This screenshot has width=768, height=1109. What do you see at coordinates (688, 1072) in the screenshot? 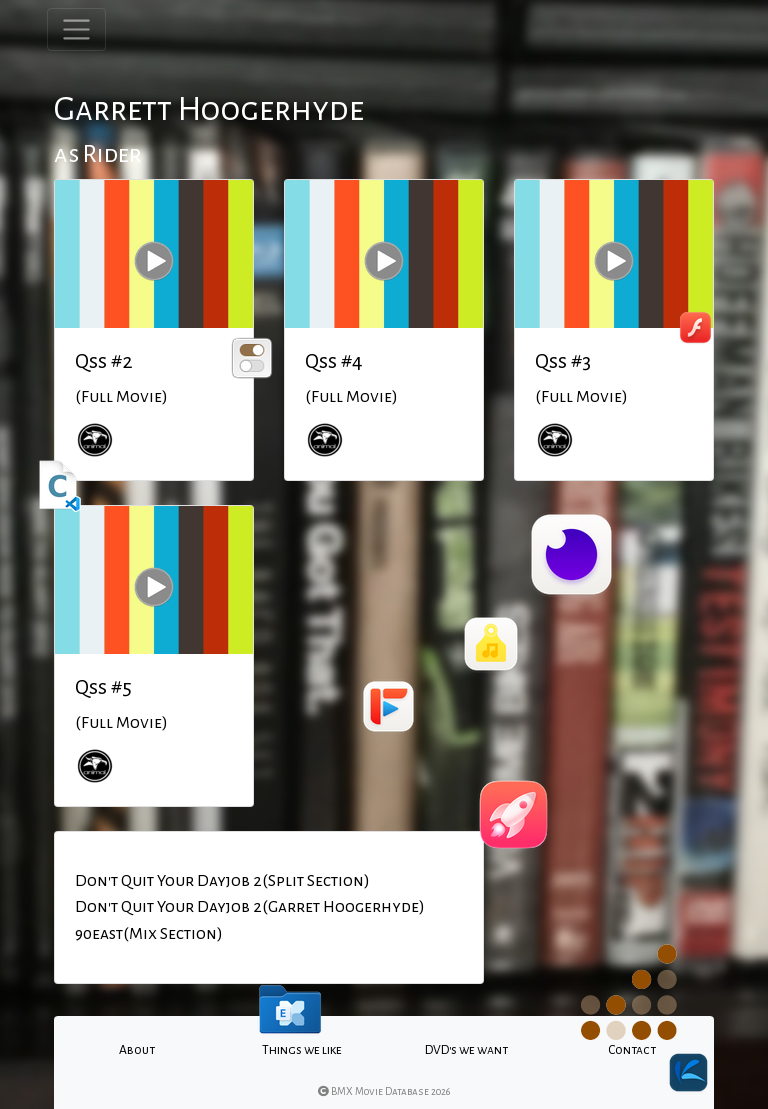
I see `launch the KaOS linux distribution app` at bounding box center [688, 1072].